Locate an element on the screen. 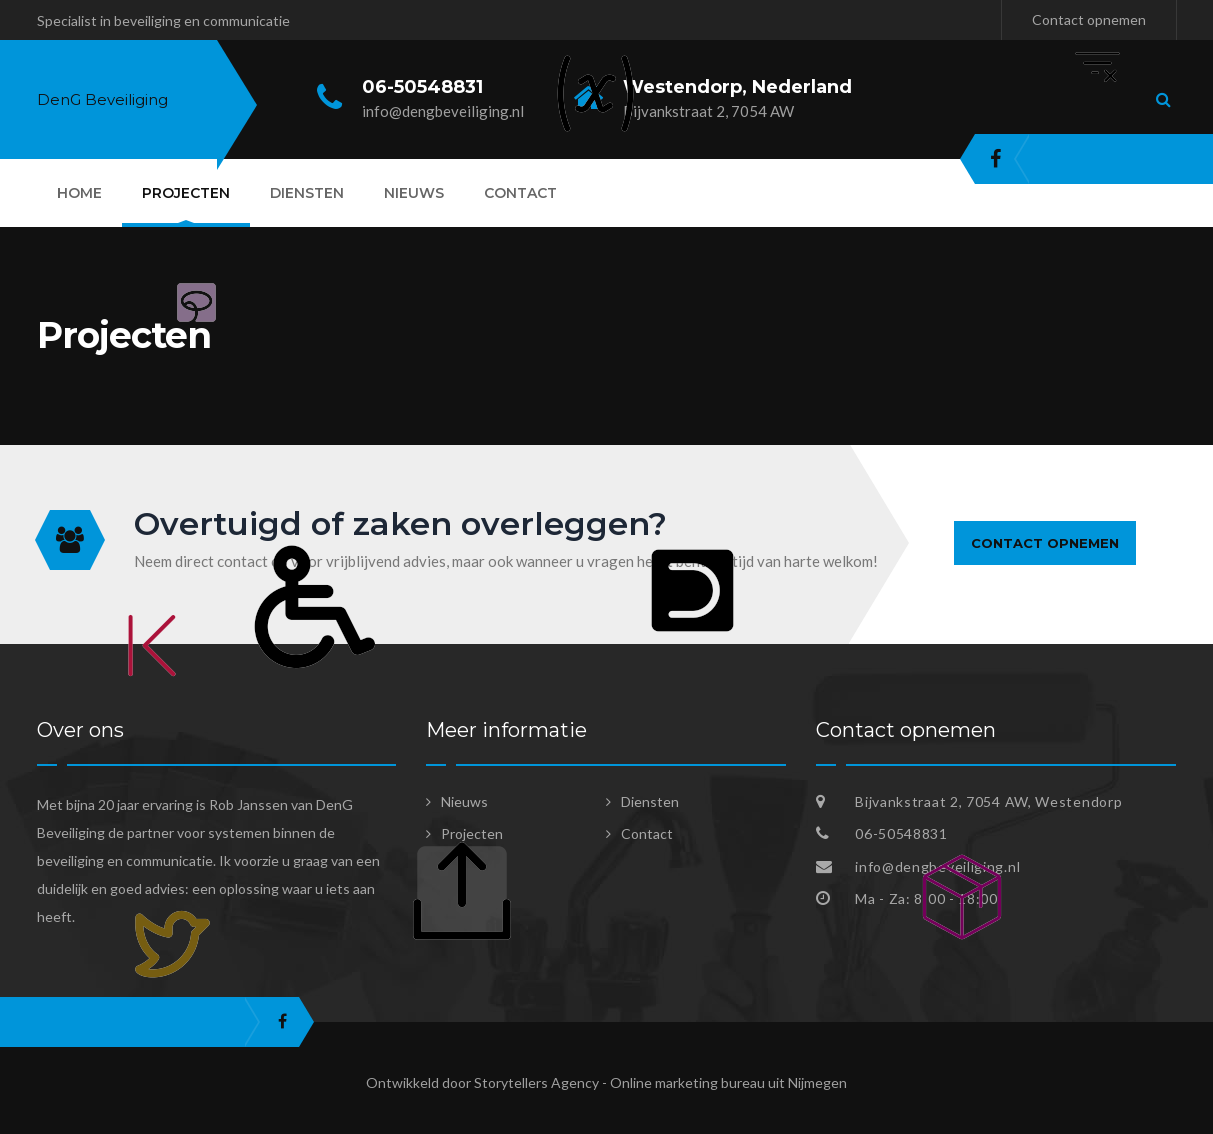 This screenshot has height=1134, width=1213. view package or shipment details is located at coordinates (962, 897).